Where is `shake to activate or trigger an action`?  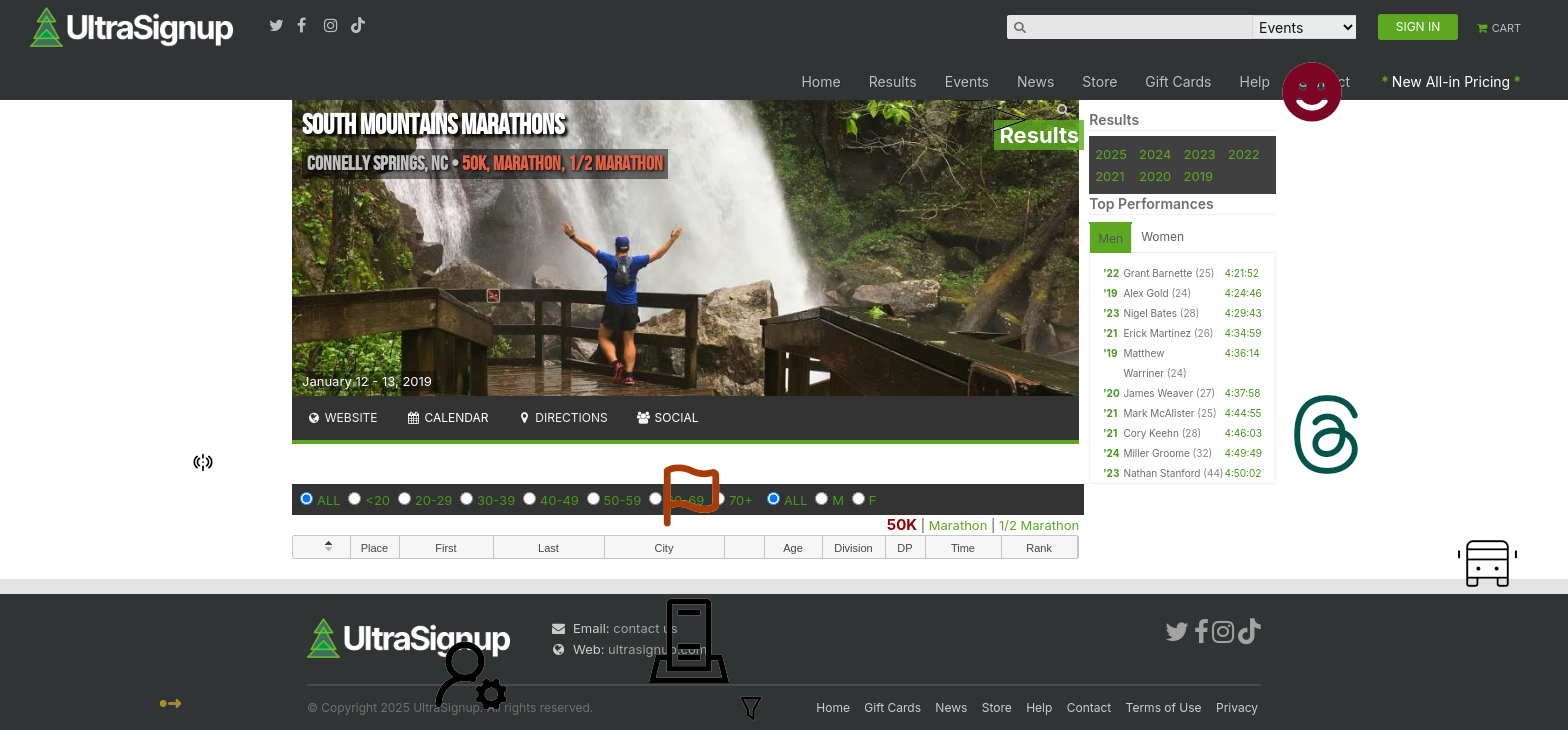
shake to activate or trigger an action is located at coordinates (203, 463).